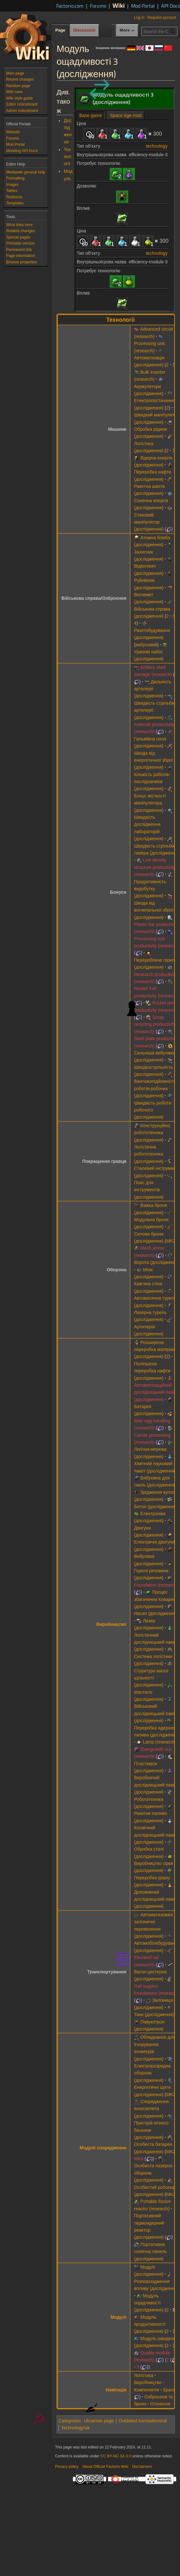  What do you see at coordinates (39, 2419) in the screenshot?
I see `access legal or court-related information` at bounding box center [39, 2419].